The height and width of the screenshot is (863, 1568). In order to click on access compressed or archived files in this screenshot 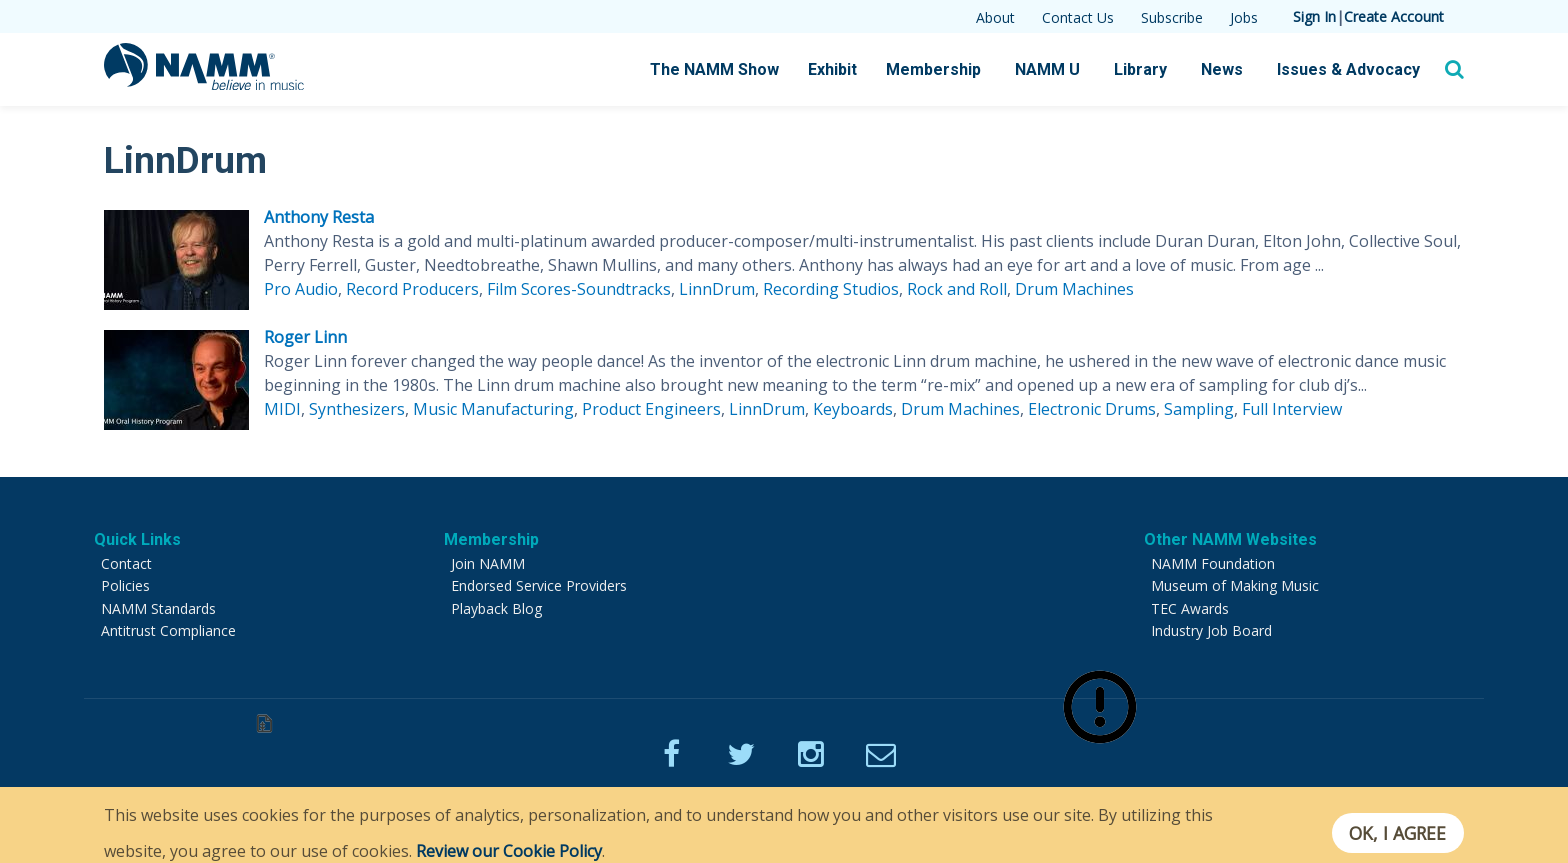, I will do `click(264, 723)`.